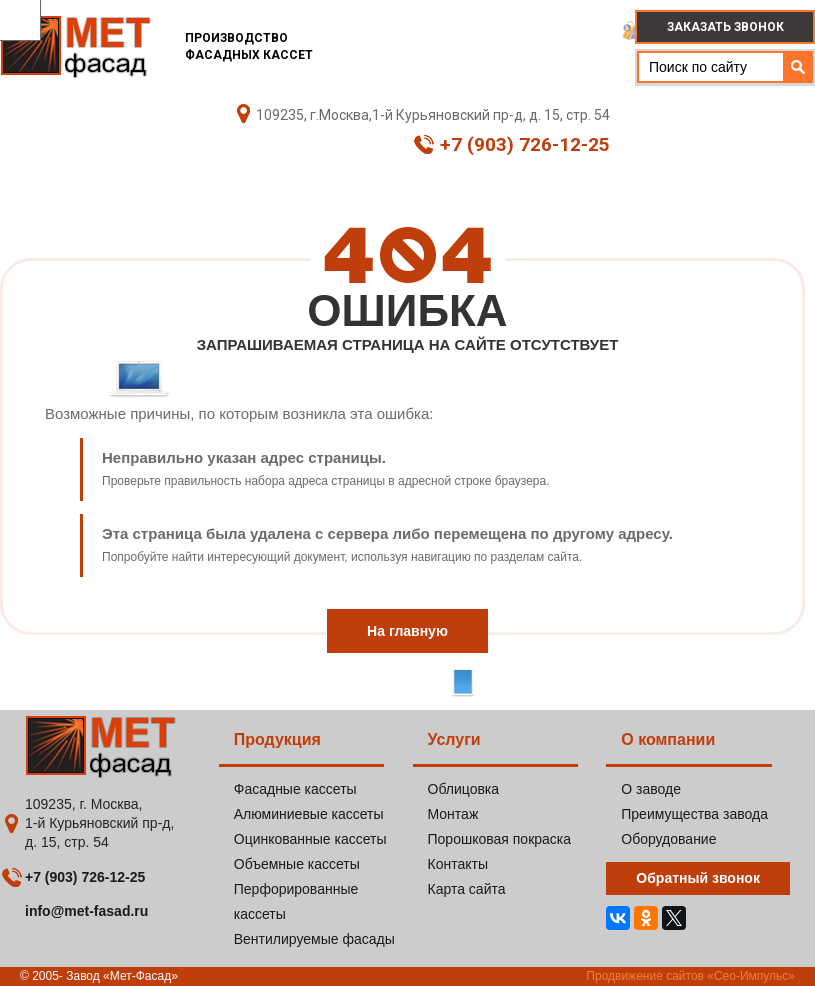 This screenshot has height=986, width=815. What do you see at coordinates (139, 376) in the screenshot?
I see `indicates this mac device in system preferences` at bounding box center [139, 376].